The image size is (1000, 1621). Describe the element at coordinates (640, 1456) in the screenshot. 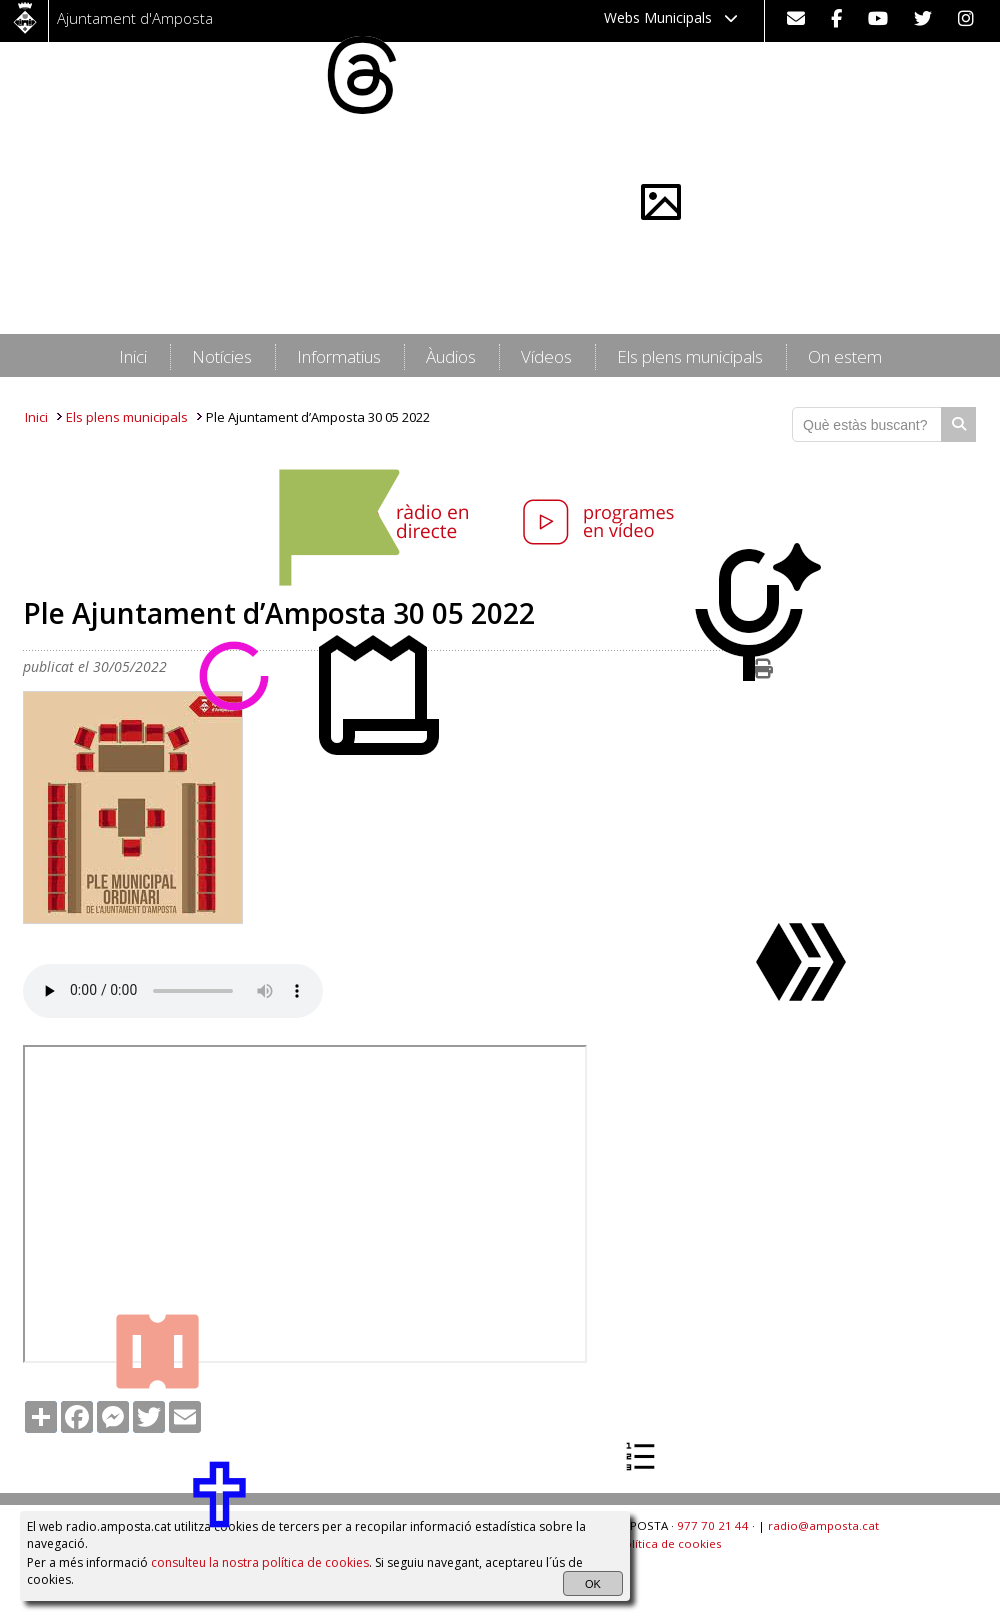

I see `create a numbered list` at that location.